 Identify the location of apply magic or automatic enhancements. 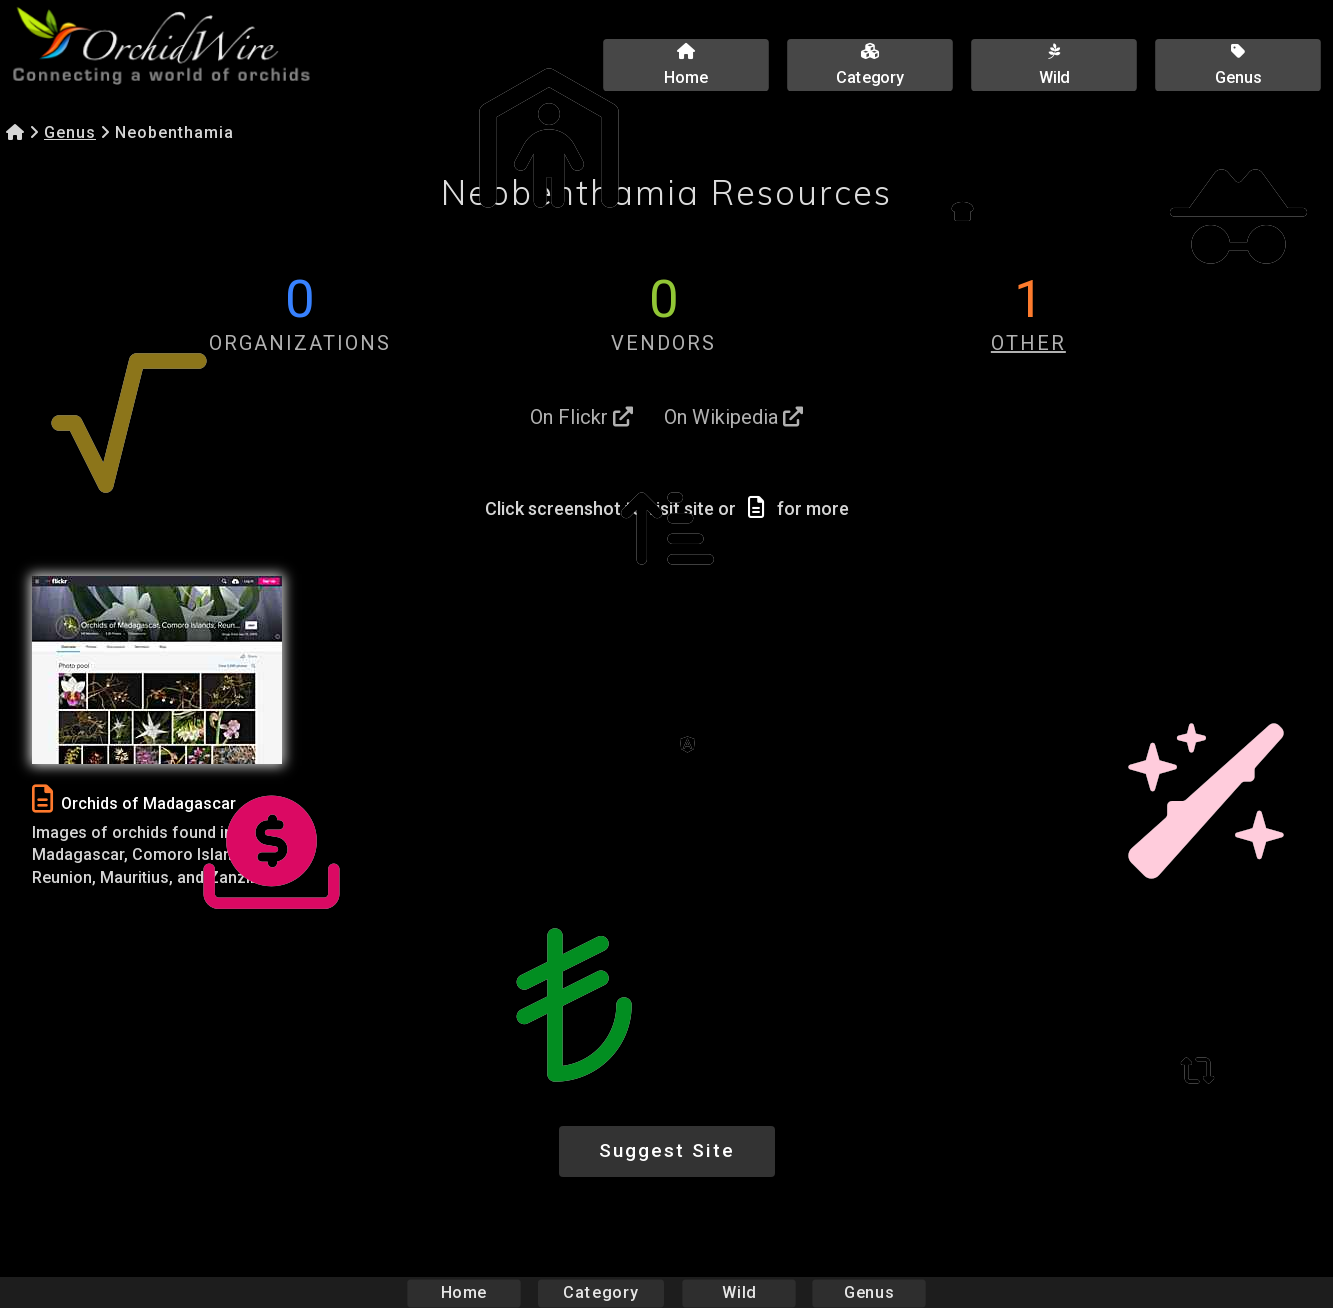
(1206, 801).